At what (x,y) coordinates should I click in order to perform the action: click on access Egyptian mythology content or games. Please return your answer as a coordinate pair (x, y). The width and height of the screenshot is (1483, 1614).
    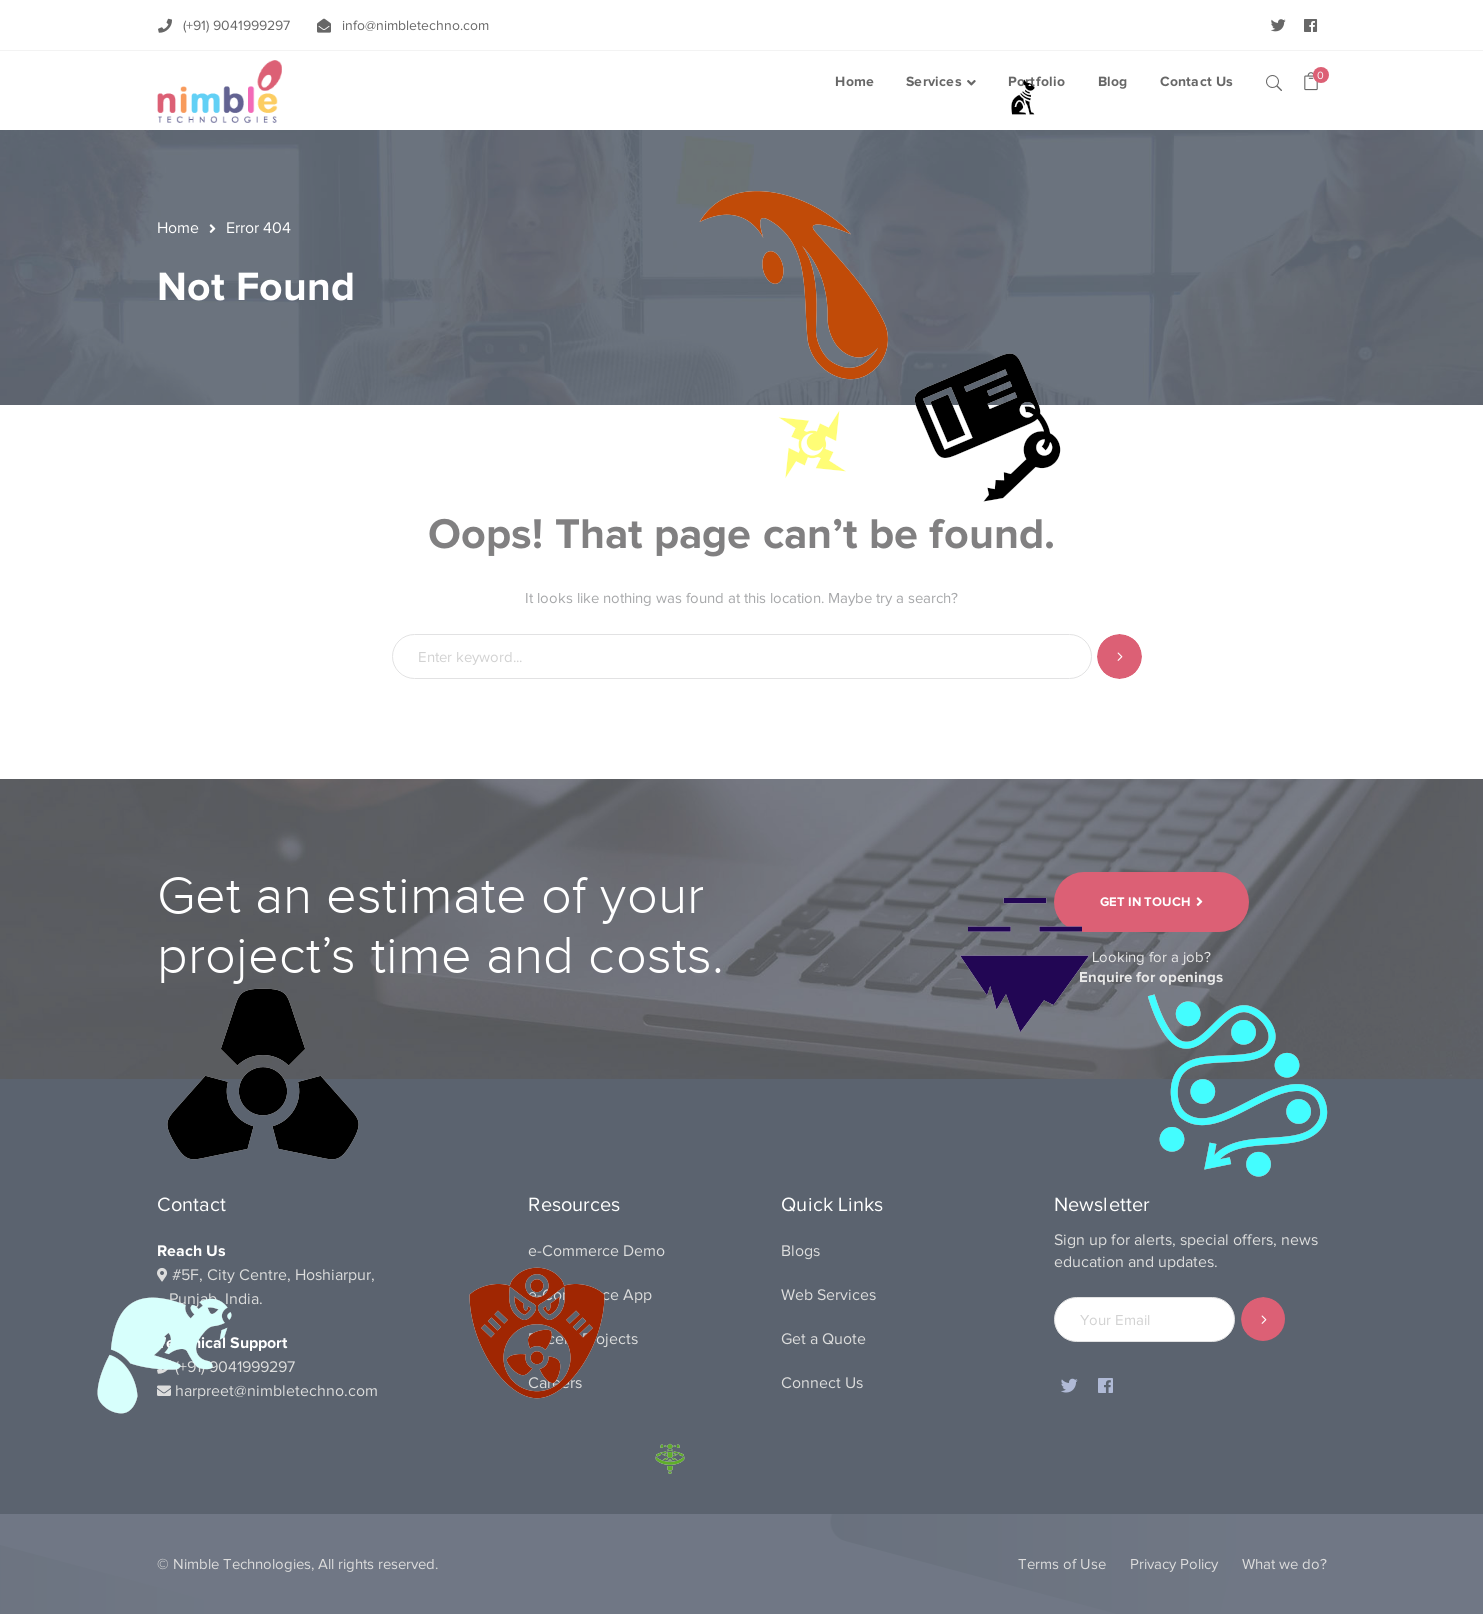
    Looking at the image, I should click on (1023, 97).